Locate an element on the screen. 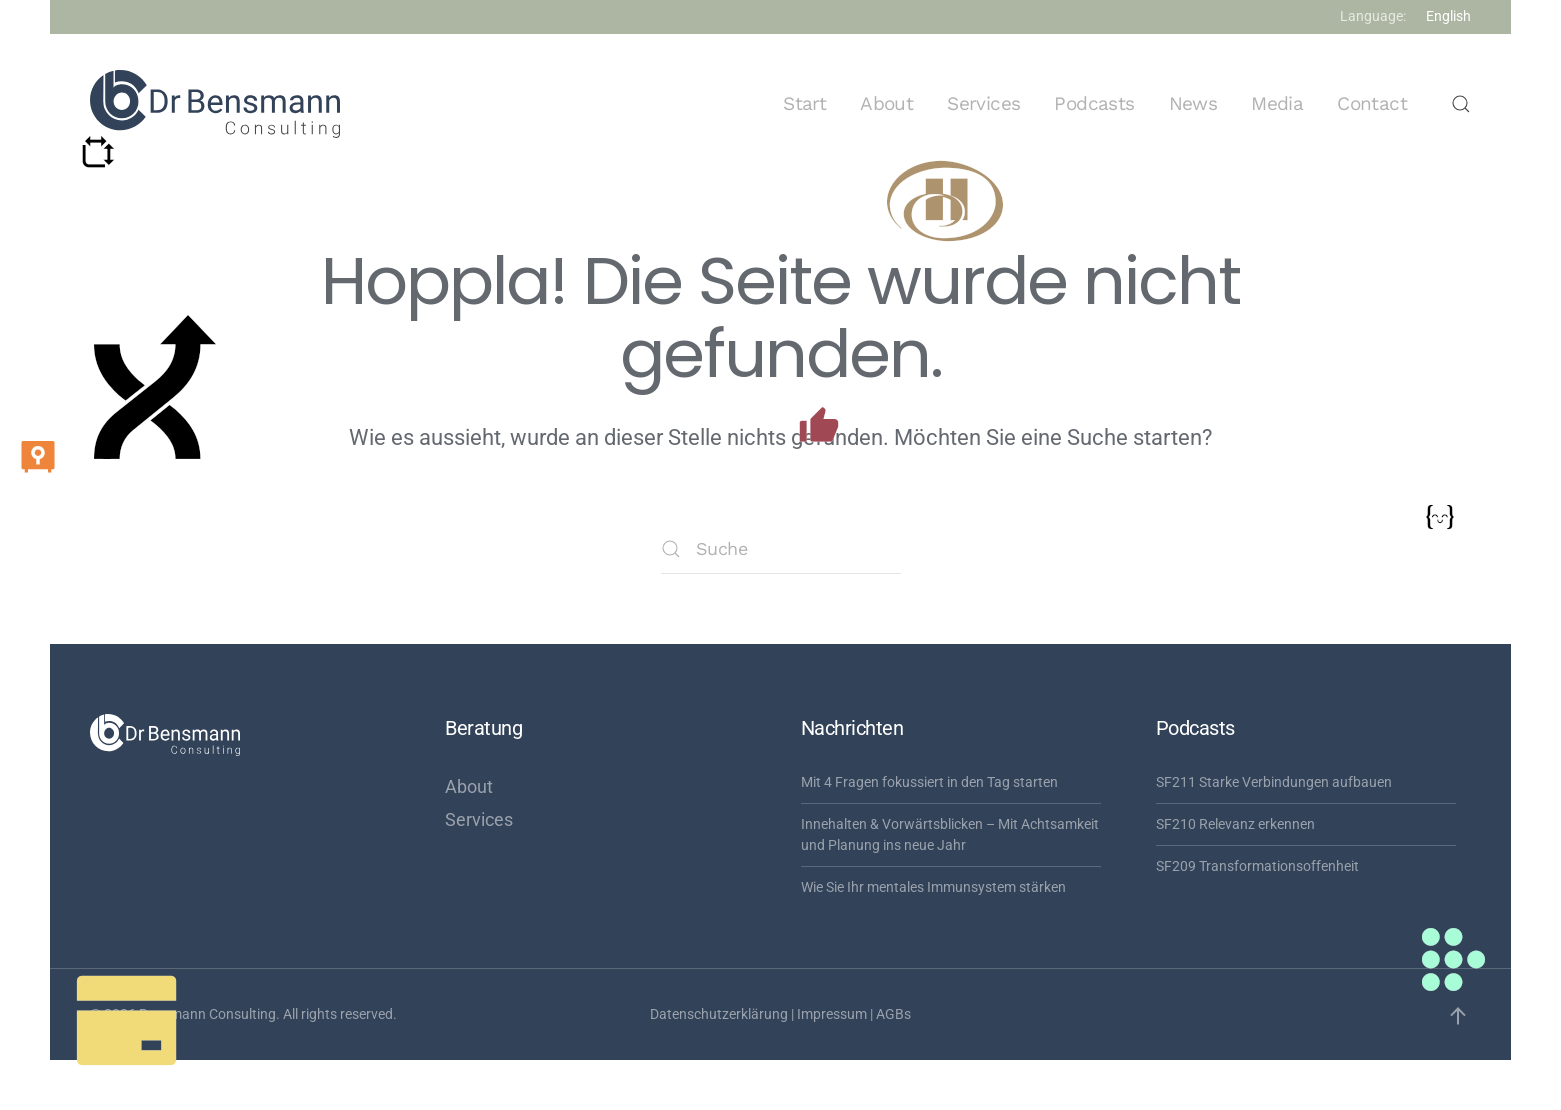 This screenshot has height=1110, width=1561. open git extensions application is located at coordinates (155, 387).